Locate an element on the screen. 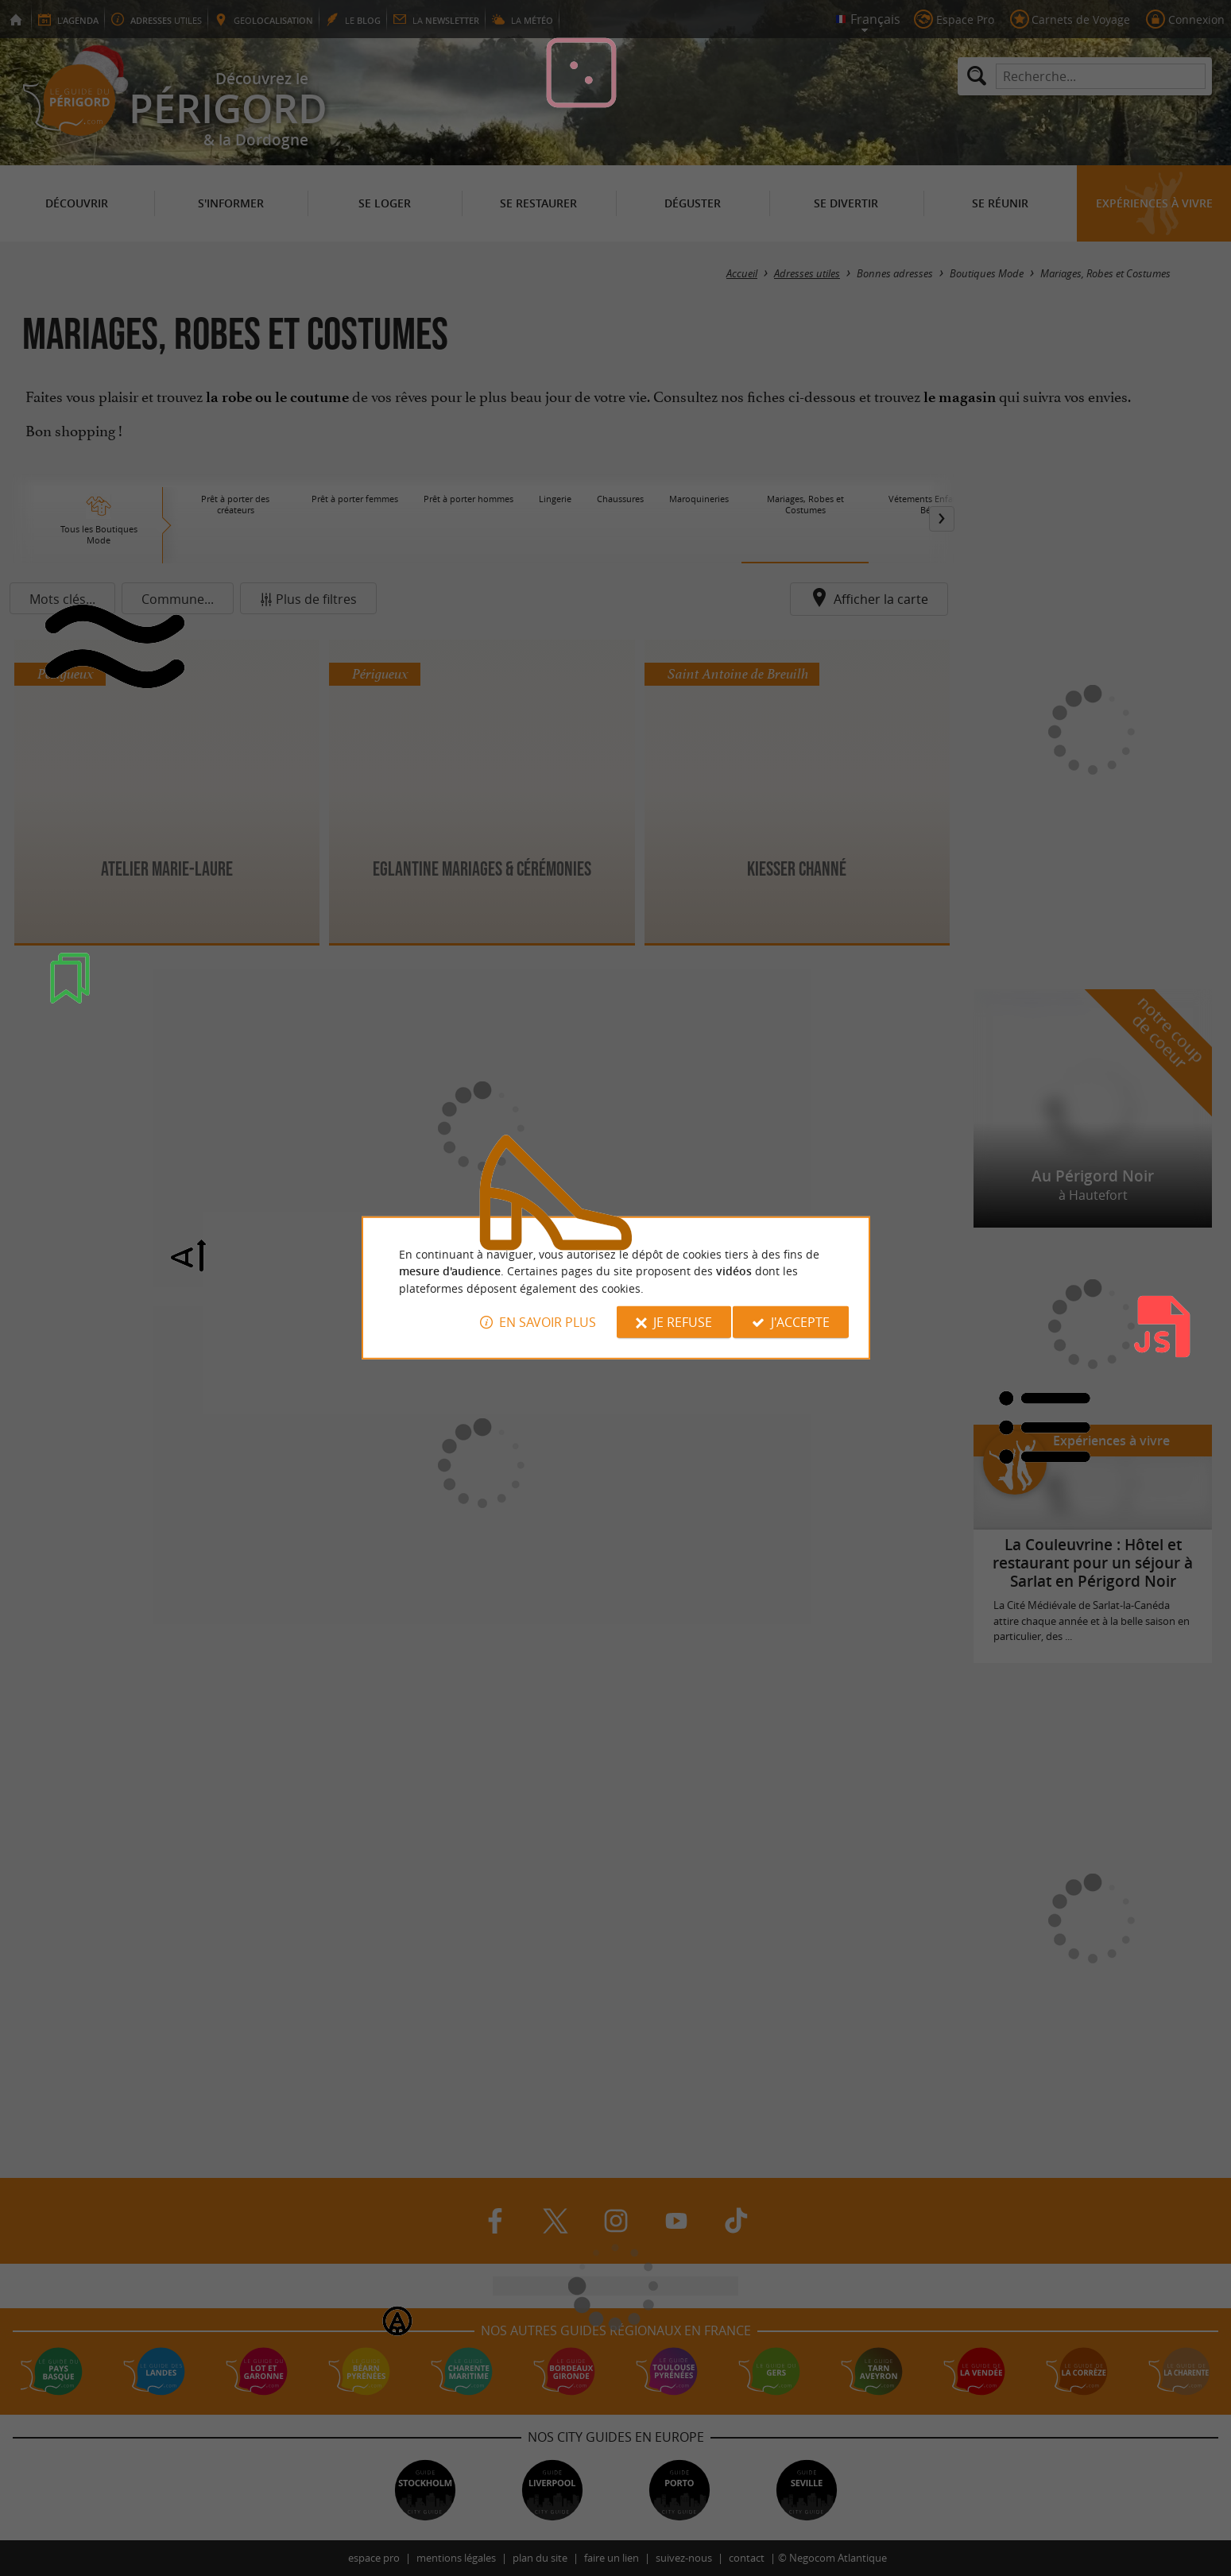 The height and width of the screenshot is (2576, 1231). roll dice or generate random number is located at coordinates (581, 72).